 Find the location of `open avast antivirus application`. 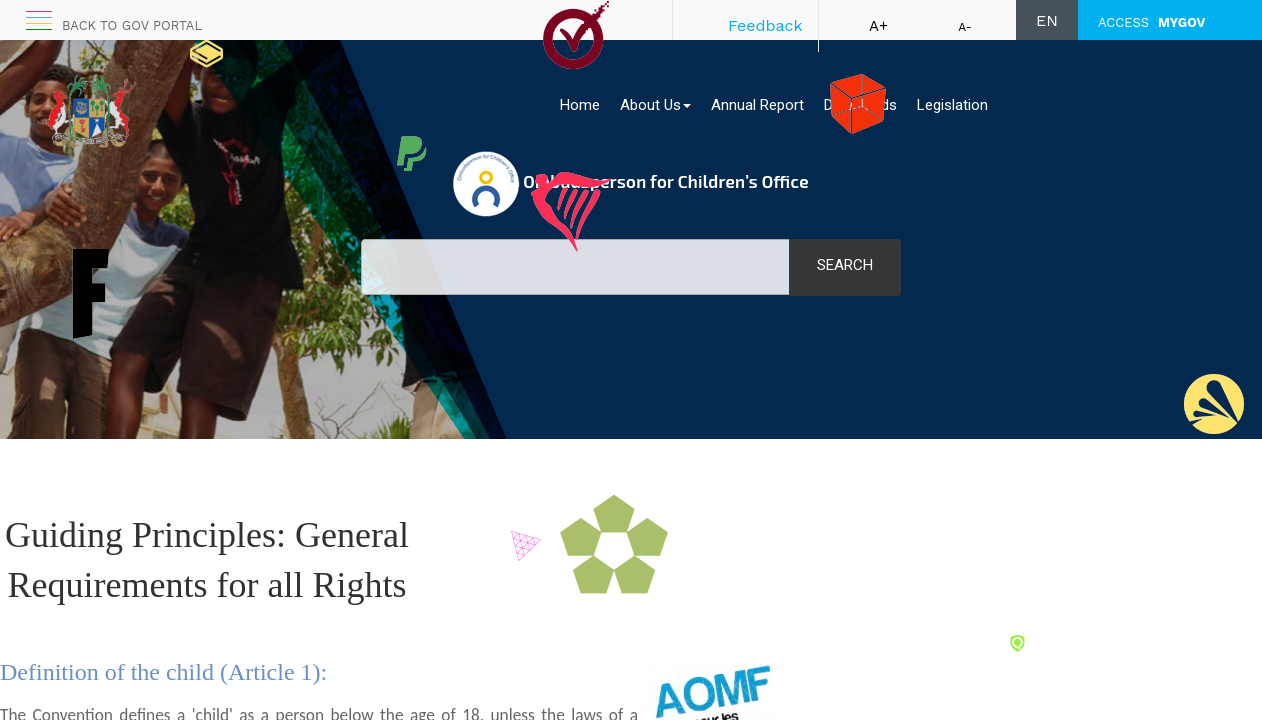

open avast antivirus application is located at coordinates (1214, 404).